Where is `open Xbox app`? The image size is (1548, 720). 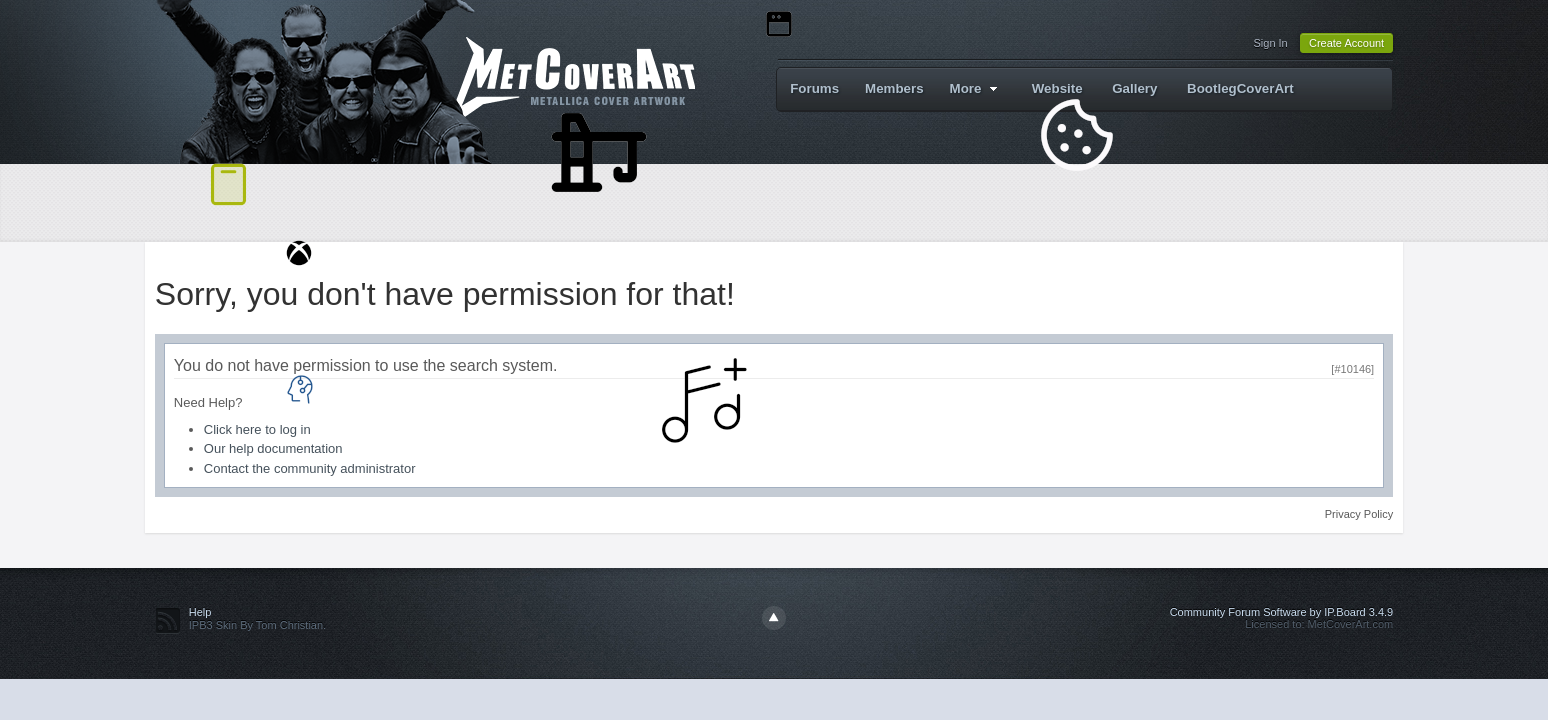 open Xbox app is located at coordinates (299, 253).